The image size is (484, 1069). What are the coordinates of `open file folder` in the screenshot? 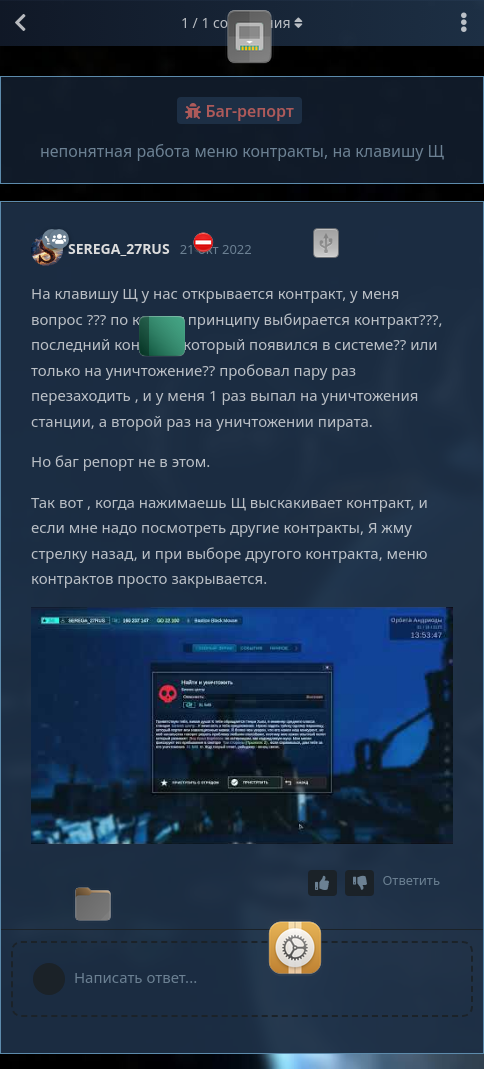 It's located at (93, 904).